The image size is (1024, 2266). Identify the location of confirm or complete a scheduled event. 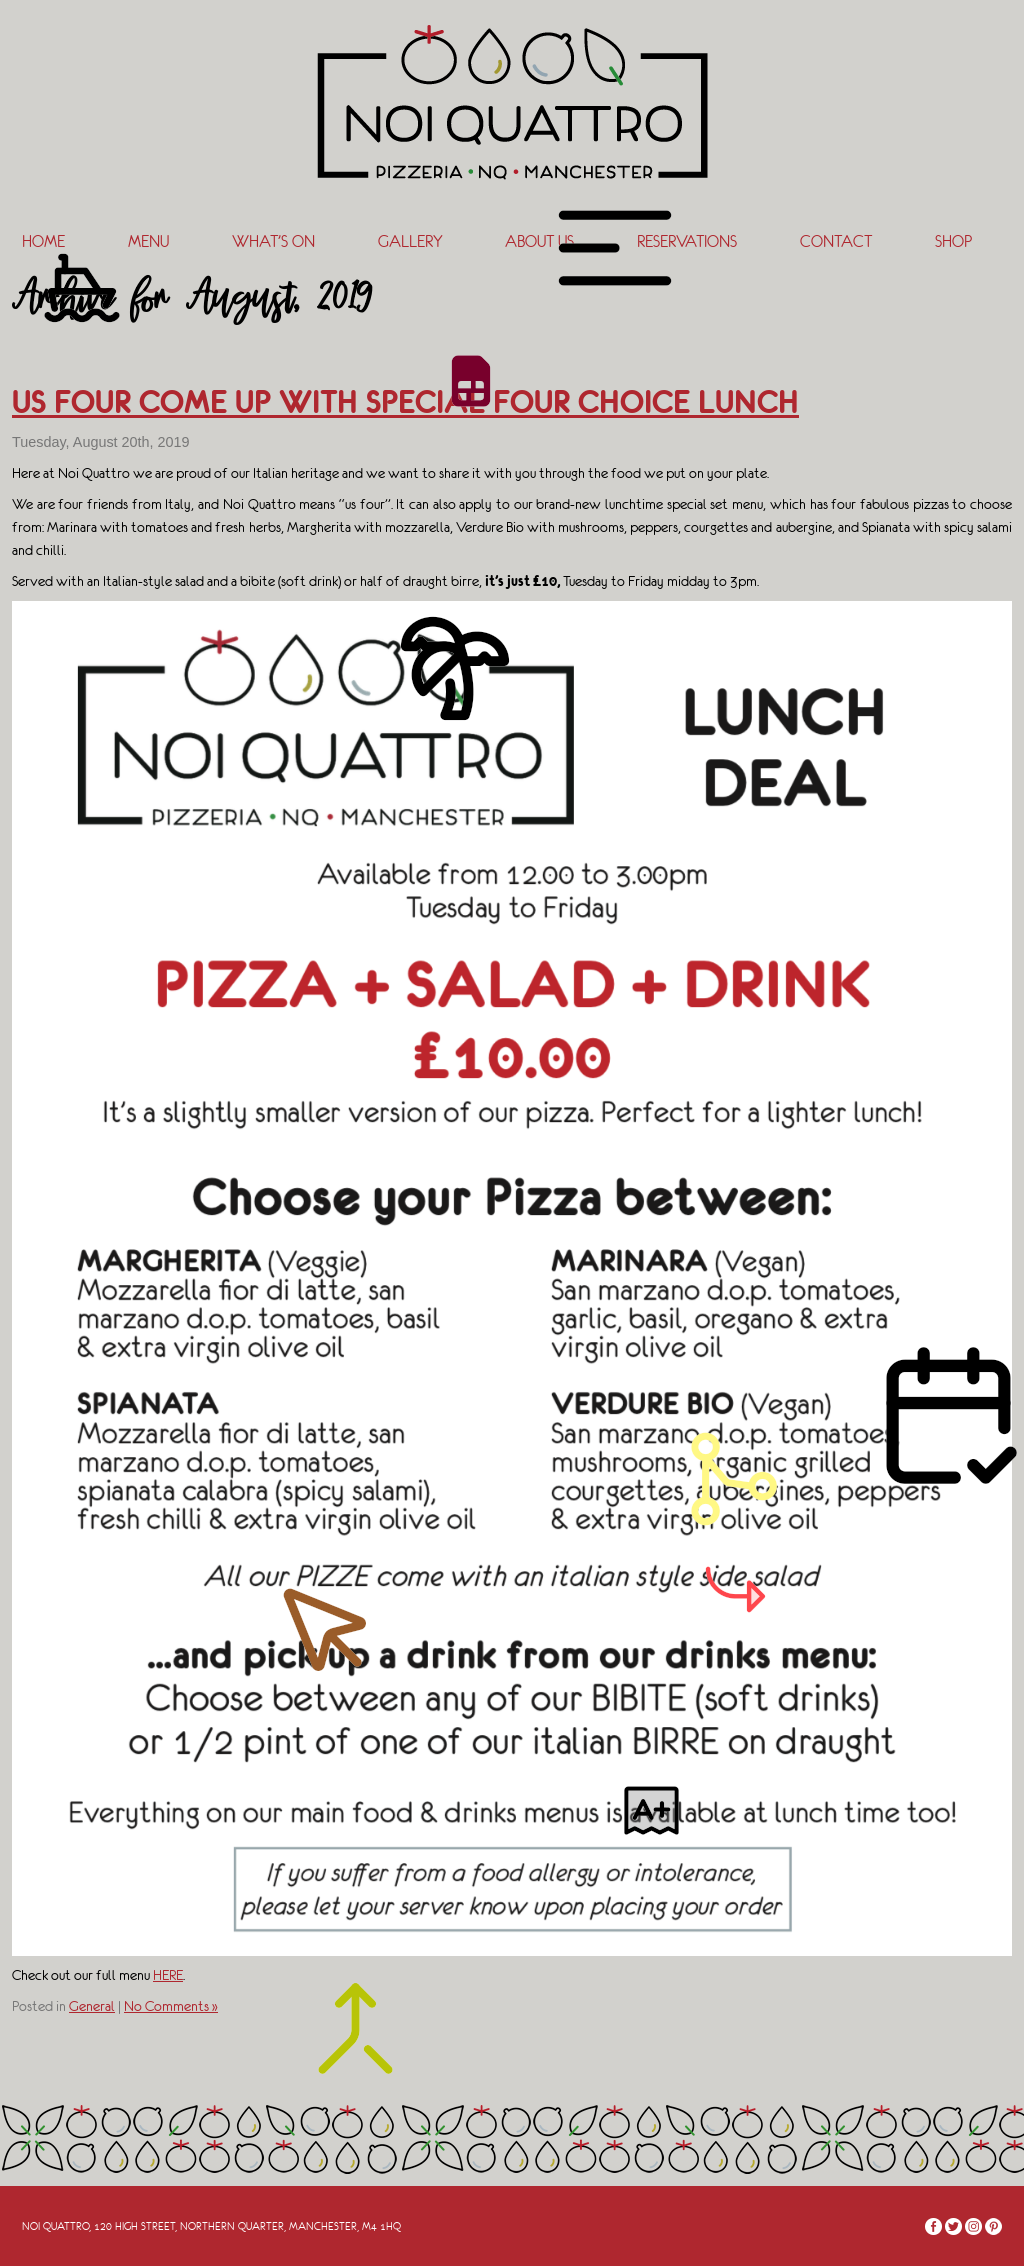
(948, 1415).